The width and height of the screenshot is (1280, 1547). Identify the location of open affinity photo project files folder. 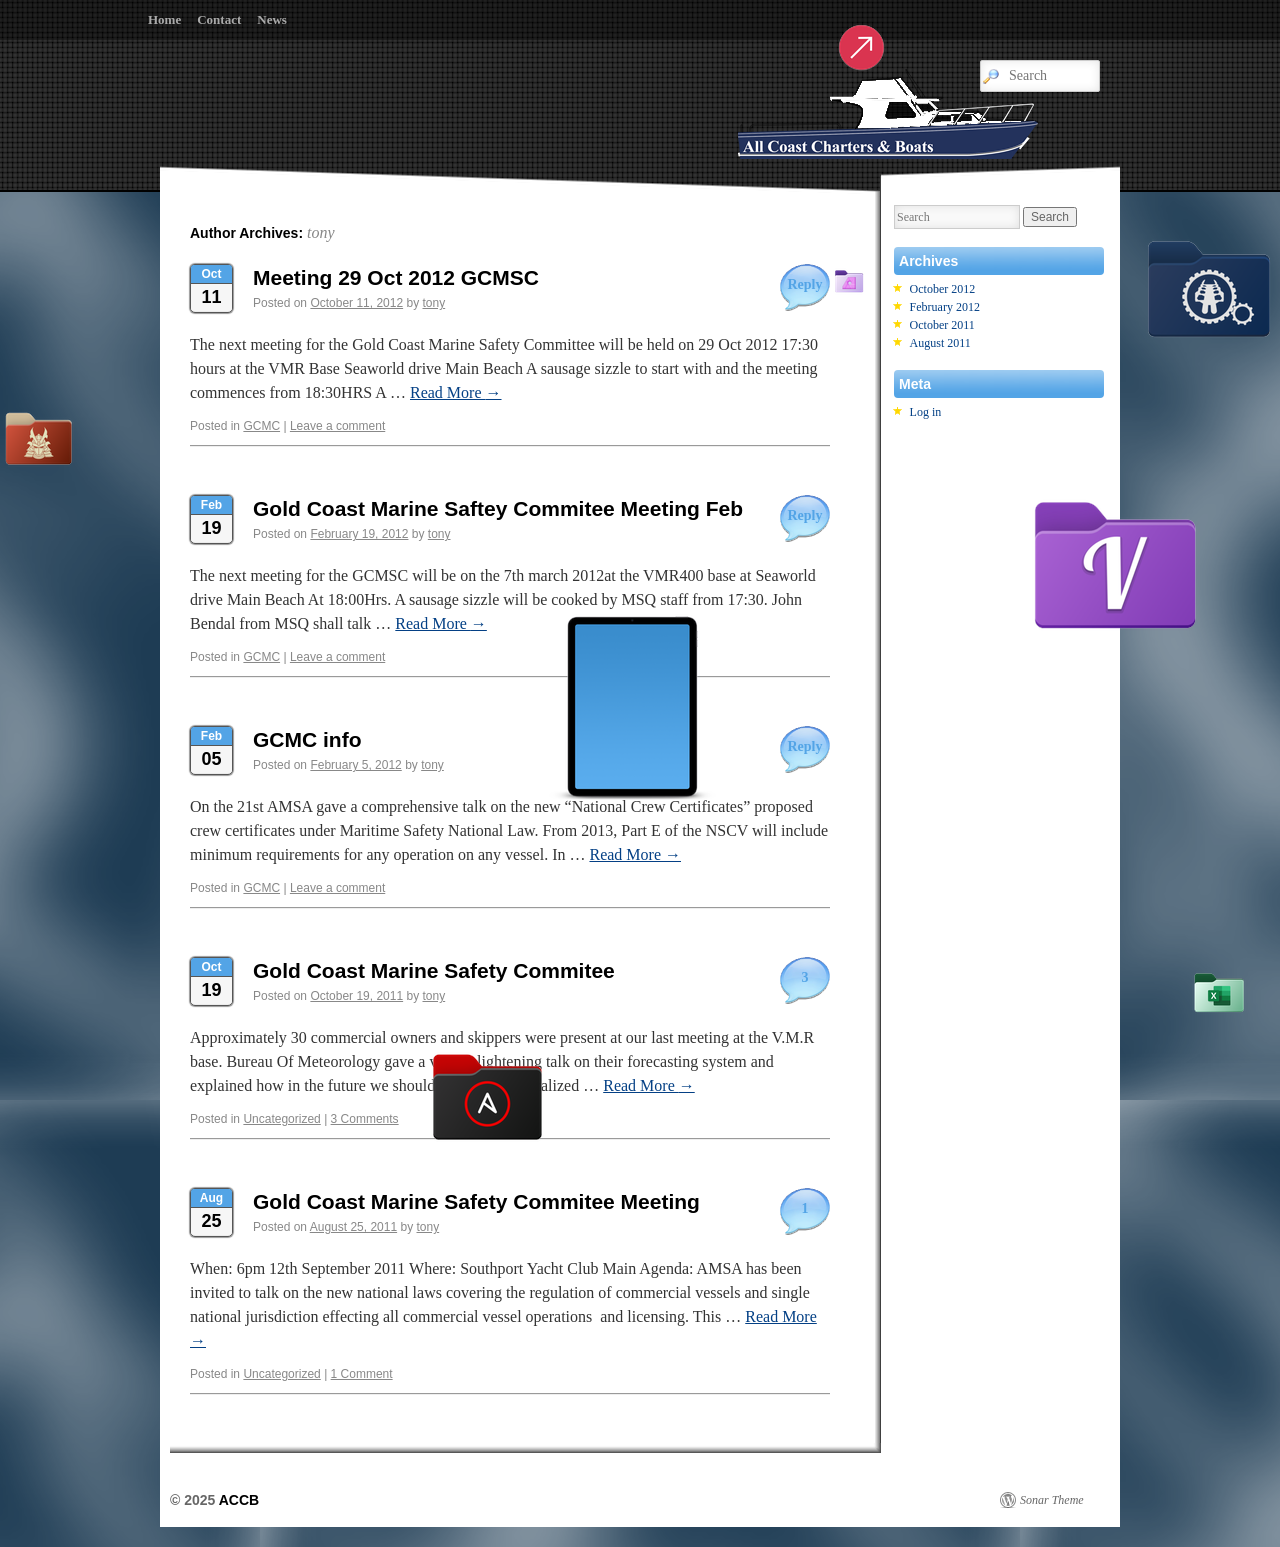
(849, 282).